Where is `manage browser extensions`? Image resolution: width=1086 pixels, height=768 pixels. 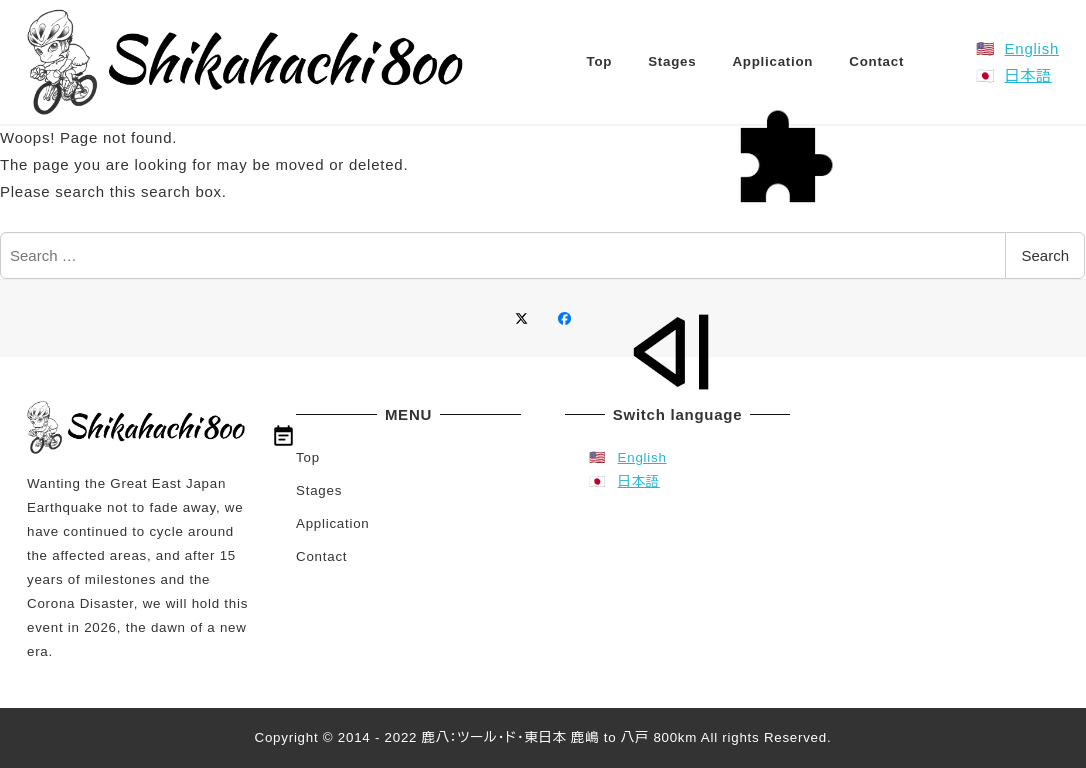 manage browser extensions is located at coordinates (784, 158).